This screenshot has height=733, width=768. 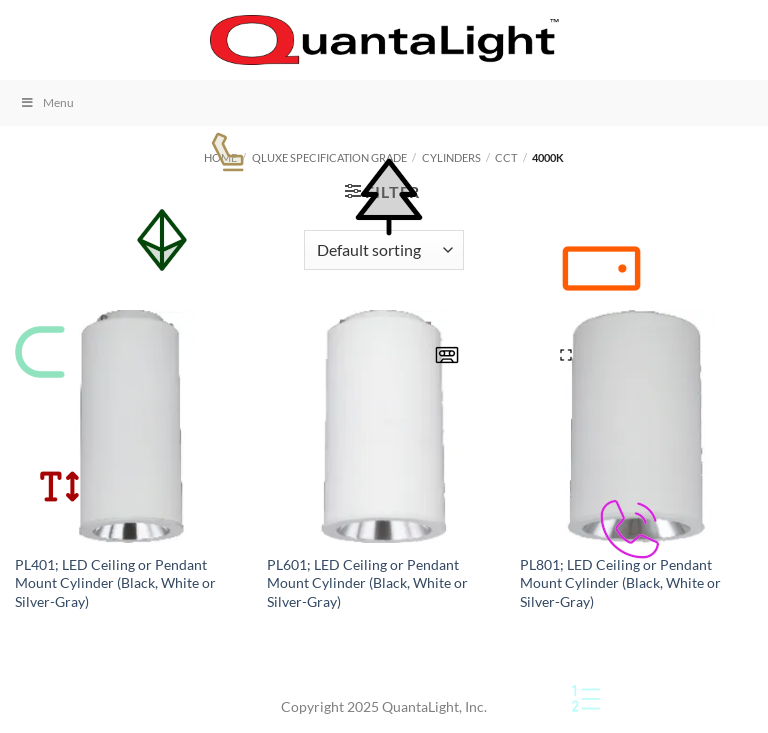 I want to click on create a numbered list, so click(x=586, y=699).